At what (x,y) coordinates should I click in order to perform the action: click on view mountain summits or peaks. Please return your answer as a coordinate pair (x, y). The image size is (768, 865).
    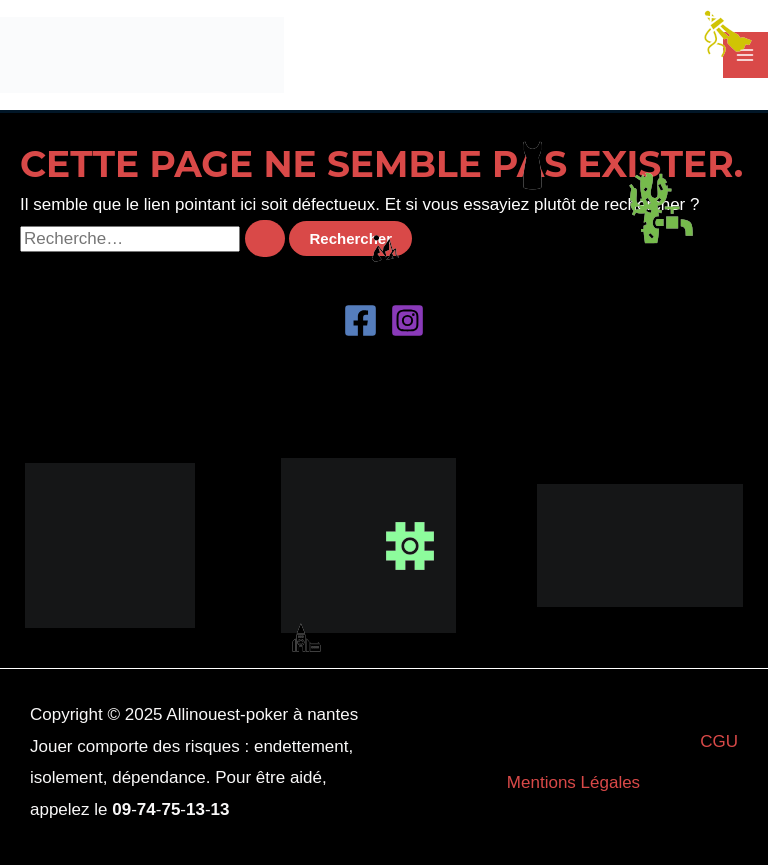
    Looking at the image, I should click on (385, 248).